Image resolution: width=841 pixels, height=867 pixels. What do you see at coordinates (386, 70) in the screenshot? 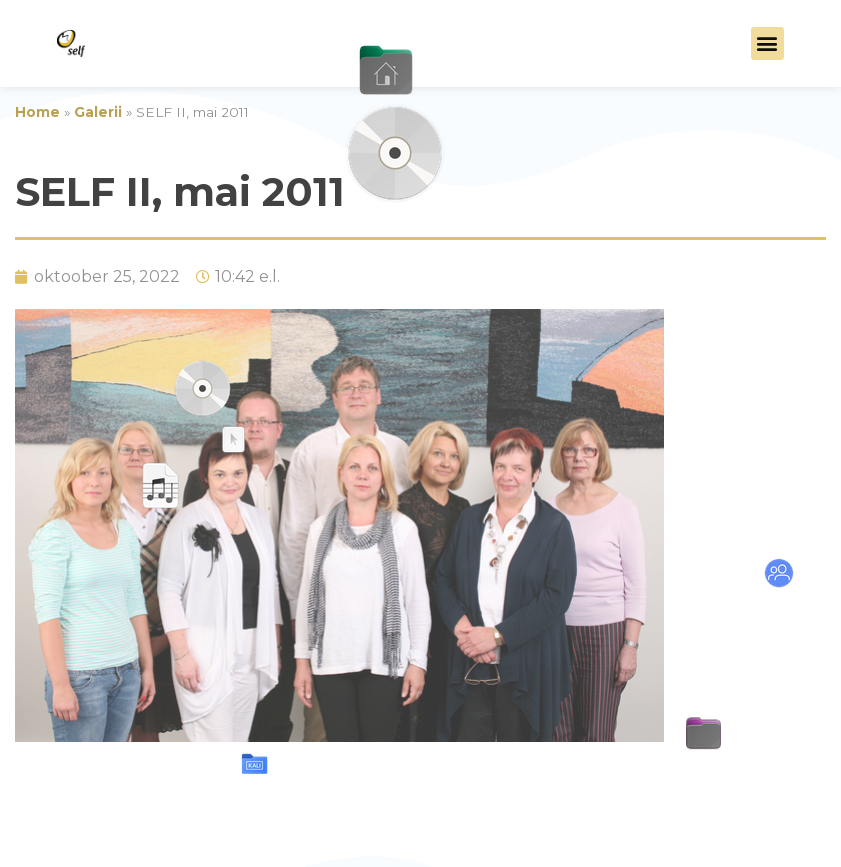
I see `access your home folder` at bounding box center [386, 70].